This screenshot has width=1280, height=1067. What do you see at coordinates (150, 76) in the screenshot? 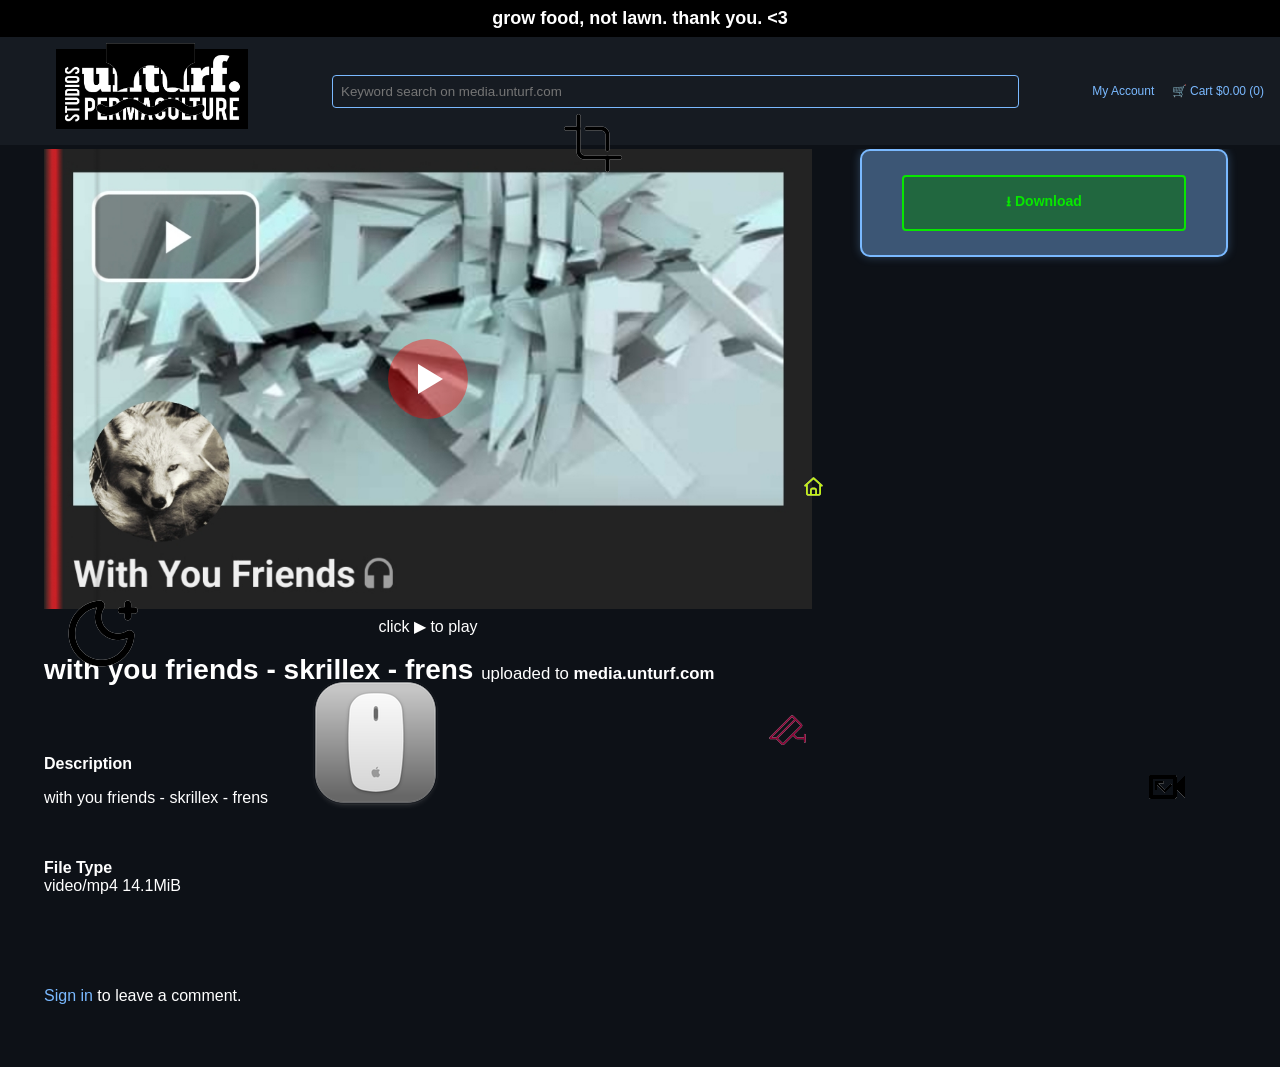
I see `indicates a bridge or water crossing location` at bounding box center [150, 76].